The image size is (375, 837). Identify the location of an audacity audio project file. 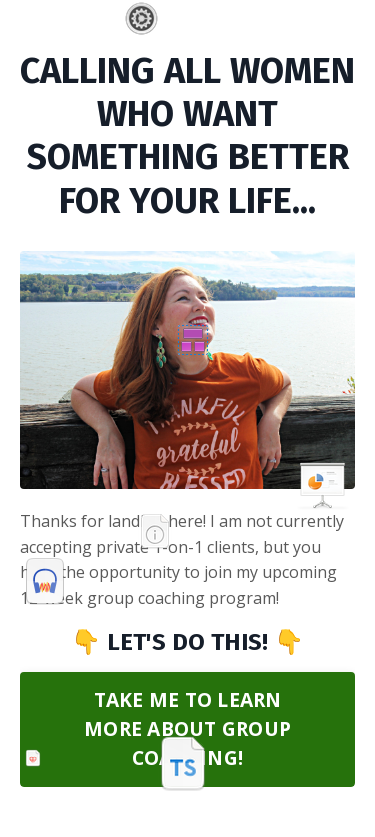
(45, 581).